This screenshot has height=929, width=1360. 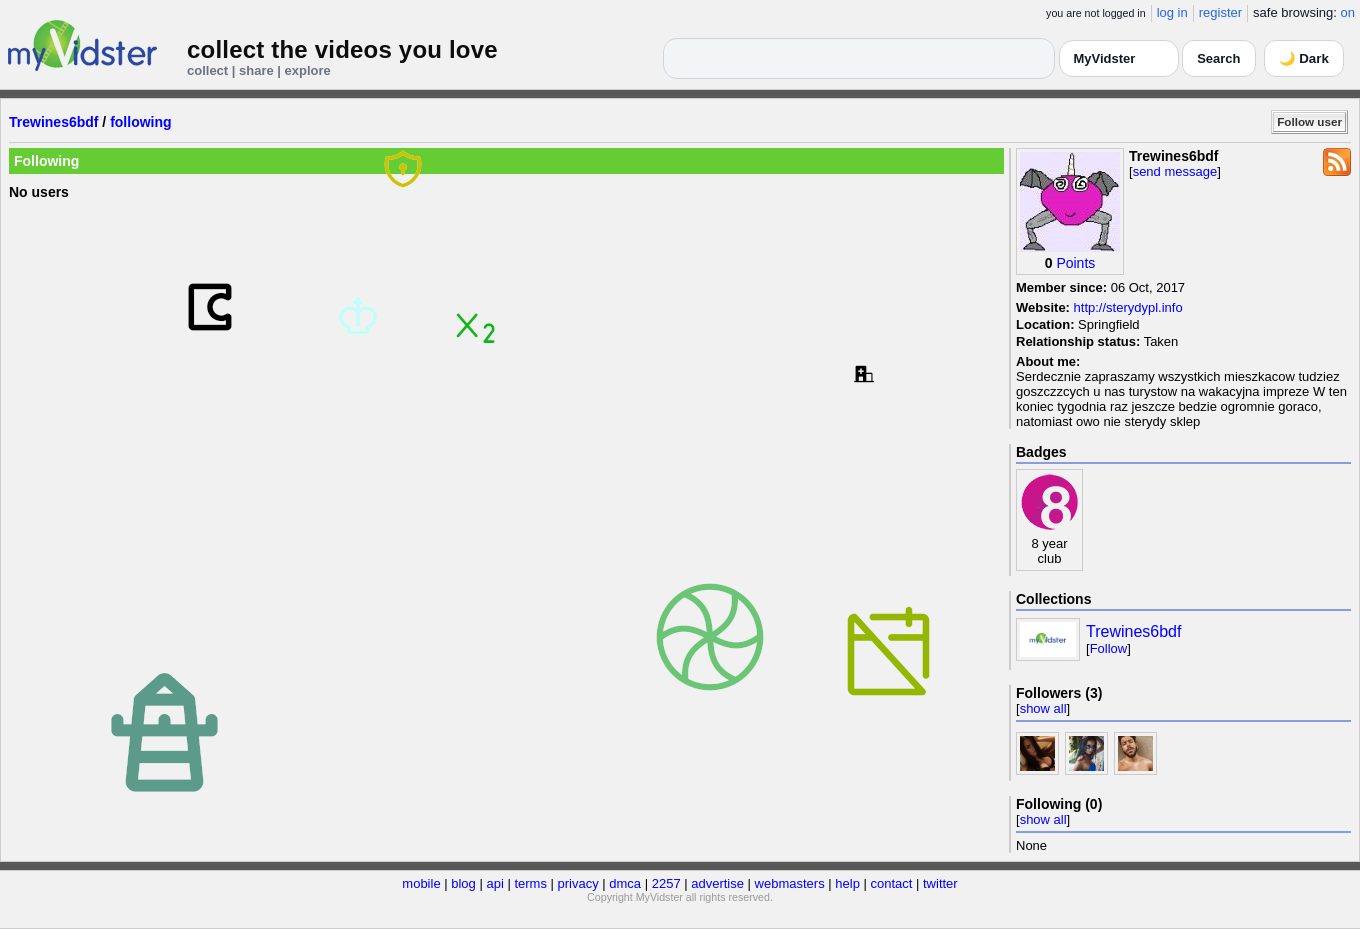 I want to click on indicates premium or royal status, so click(x=358, y=318).